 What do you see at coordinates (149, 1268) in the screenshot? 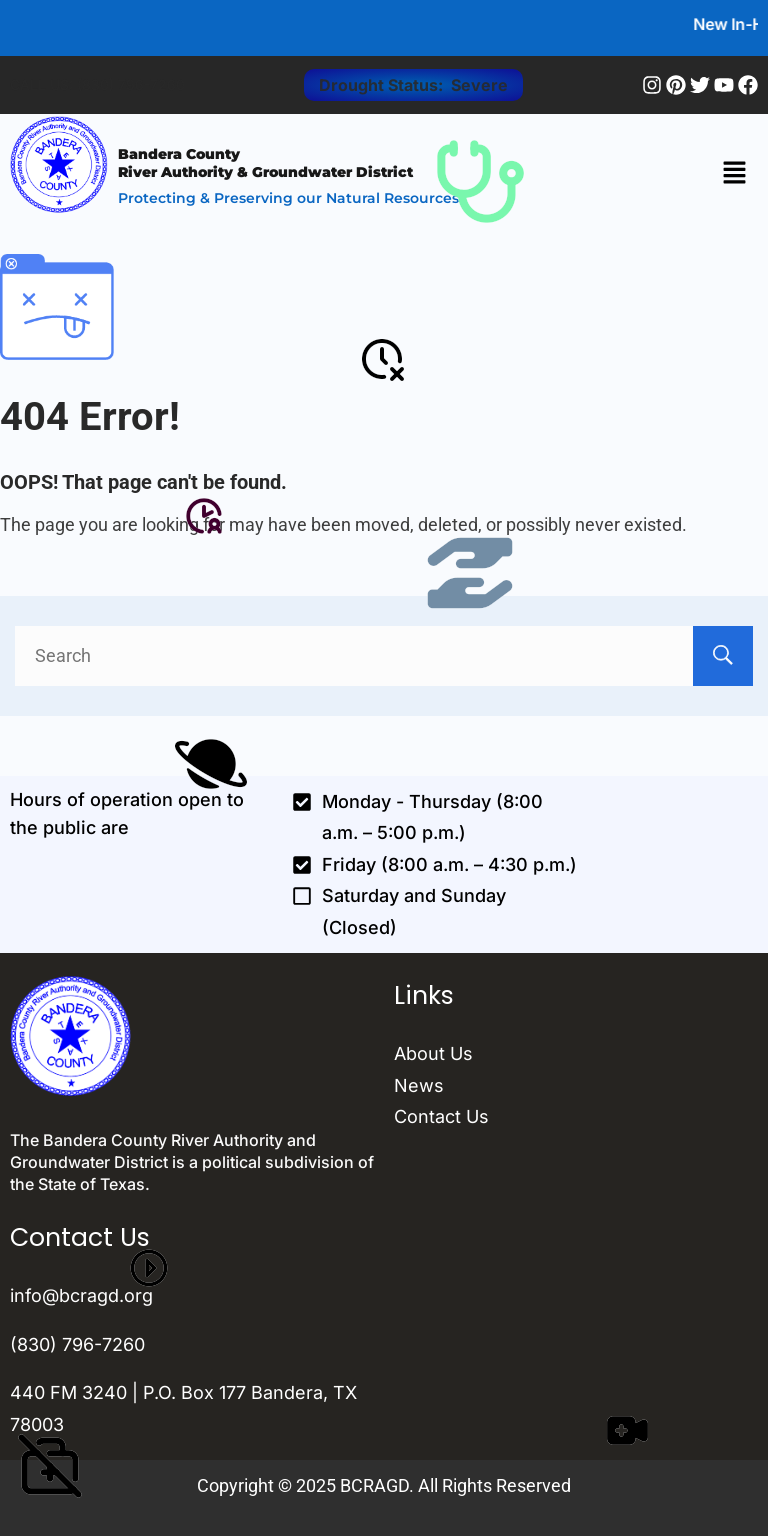
I see `play media or start video` at bounding box center [149, 1268].